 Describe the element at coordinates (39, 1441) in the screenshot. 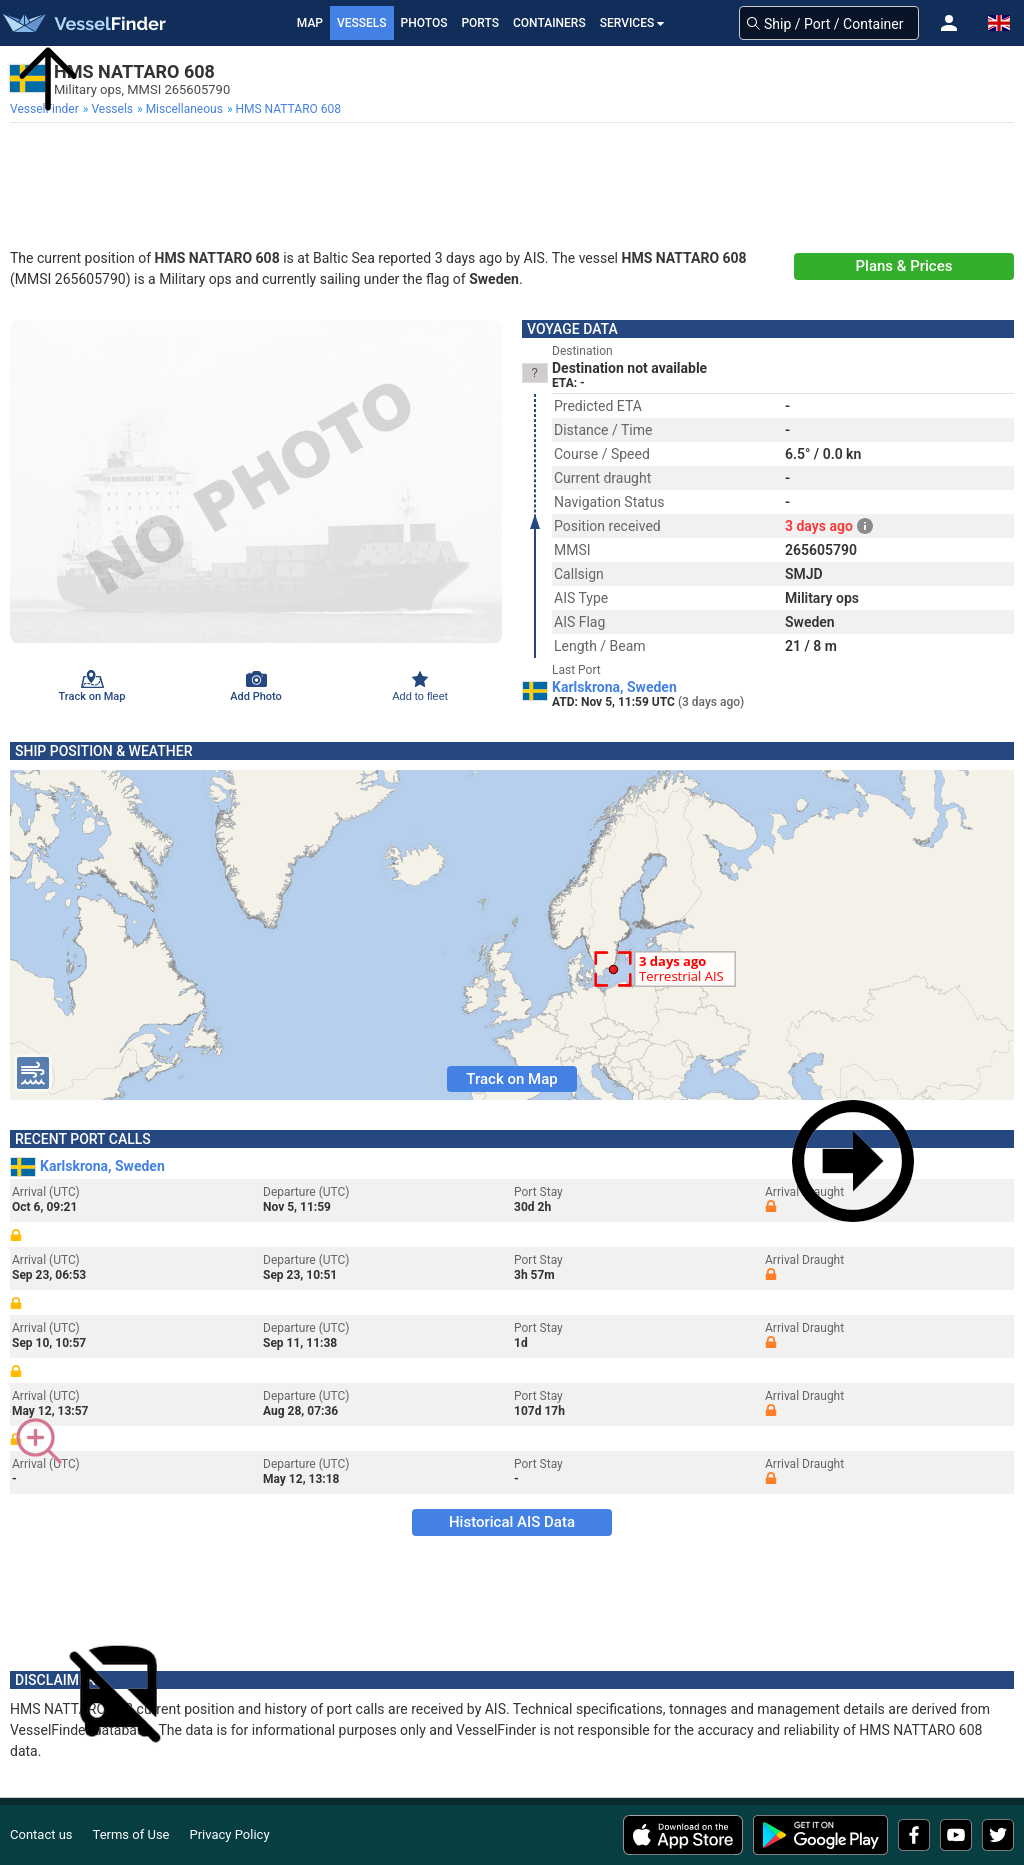

I see `zoom in on content` at that location.